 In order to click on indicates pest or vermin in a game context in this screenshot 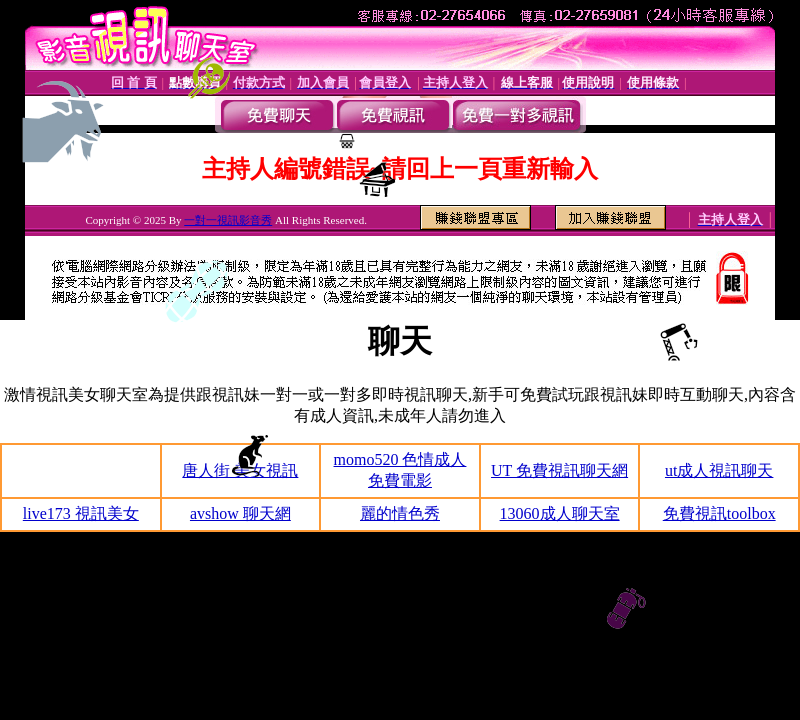, I will do `click(250, 456)`.